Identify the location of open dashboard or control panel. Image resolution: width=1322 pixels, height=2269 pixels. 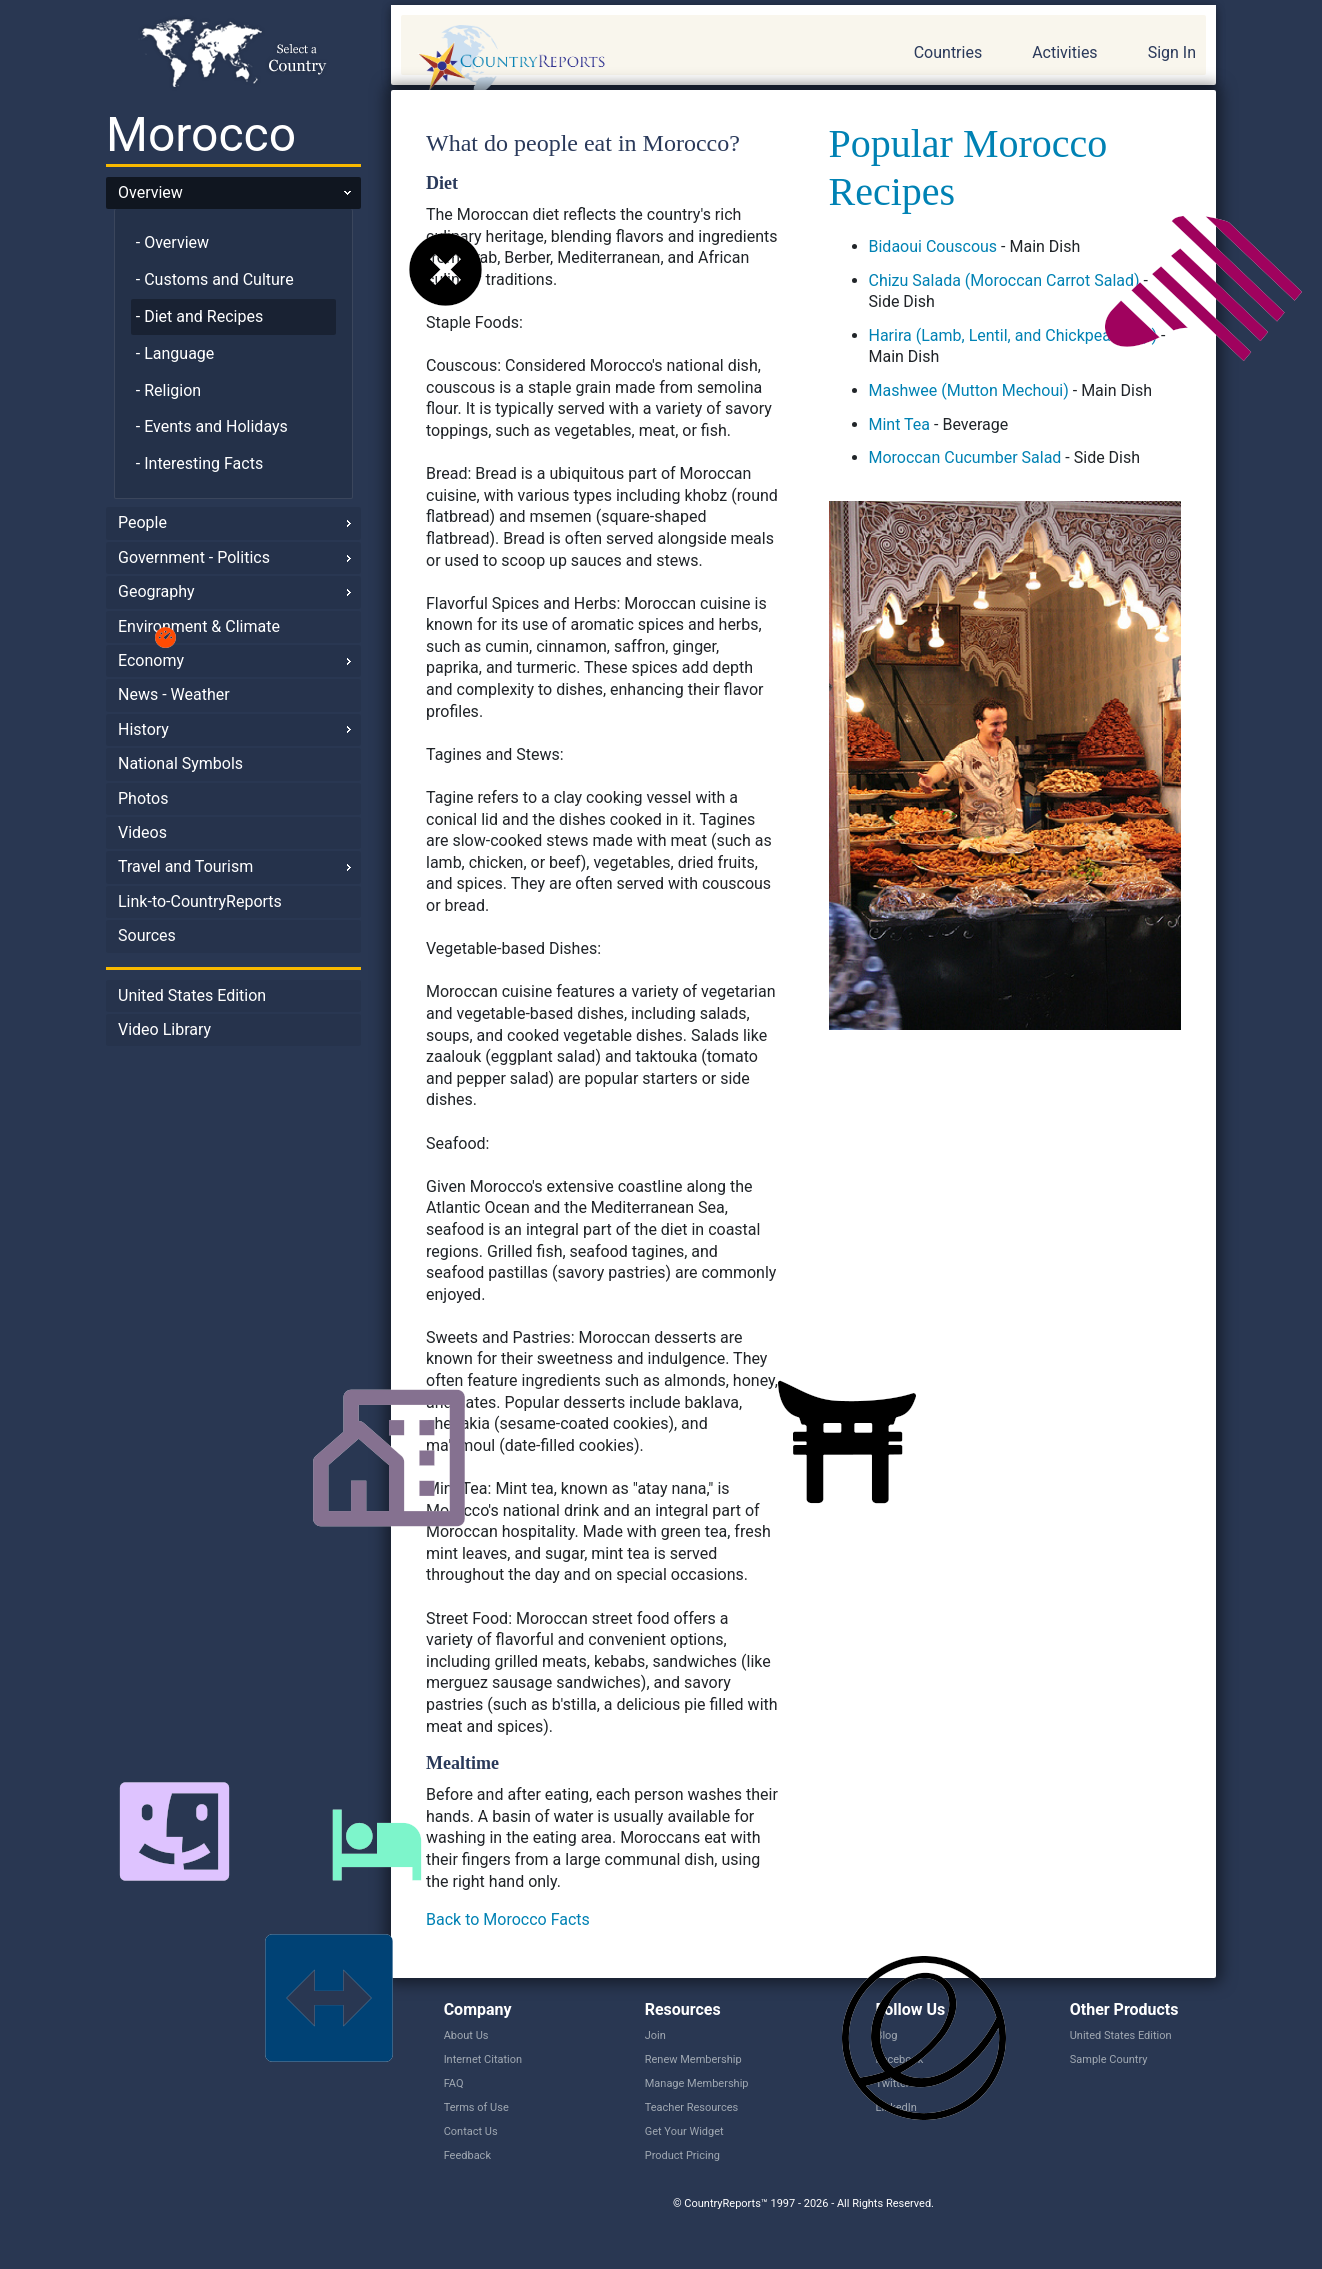
(165, 637).